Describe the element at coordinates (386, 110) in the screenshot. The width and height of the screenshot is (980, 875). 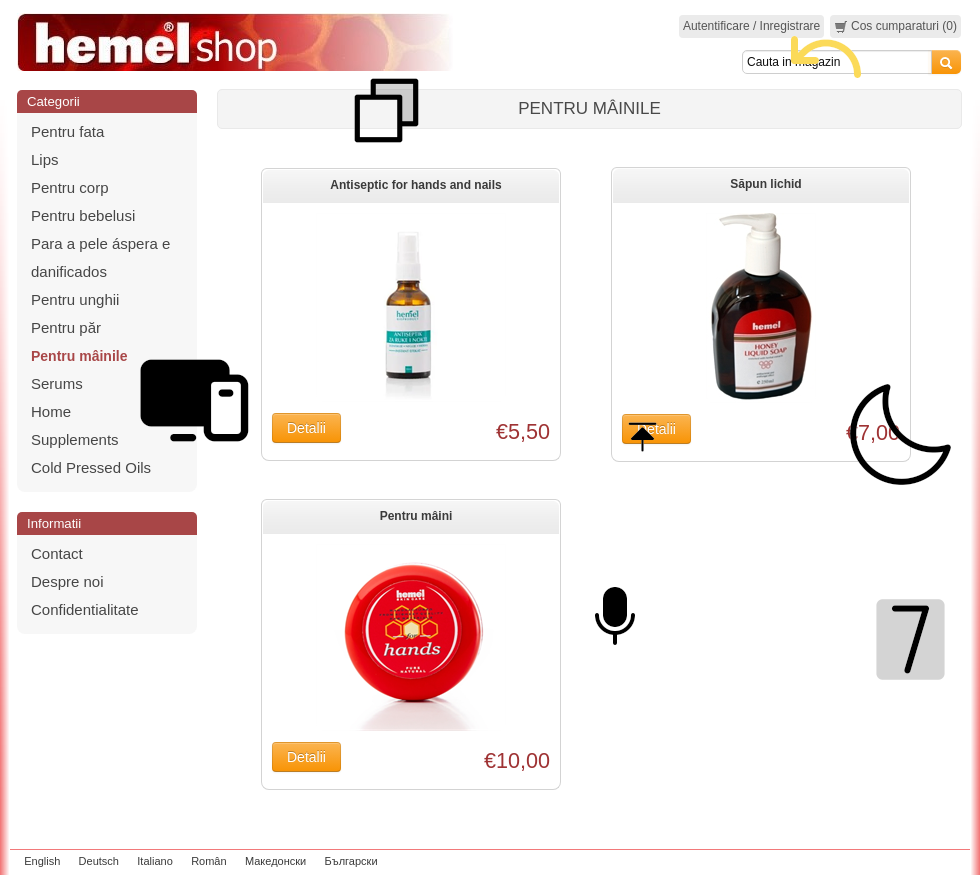
I see `copy to clipboard` at that location.